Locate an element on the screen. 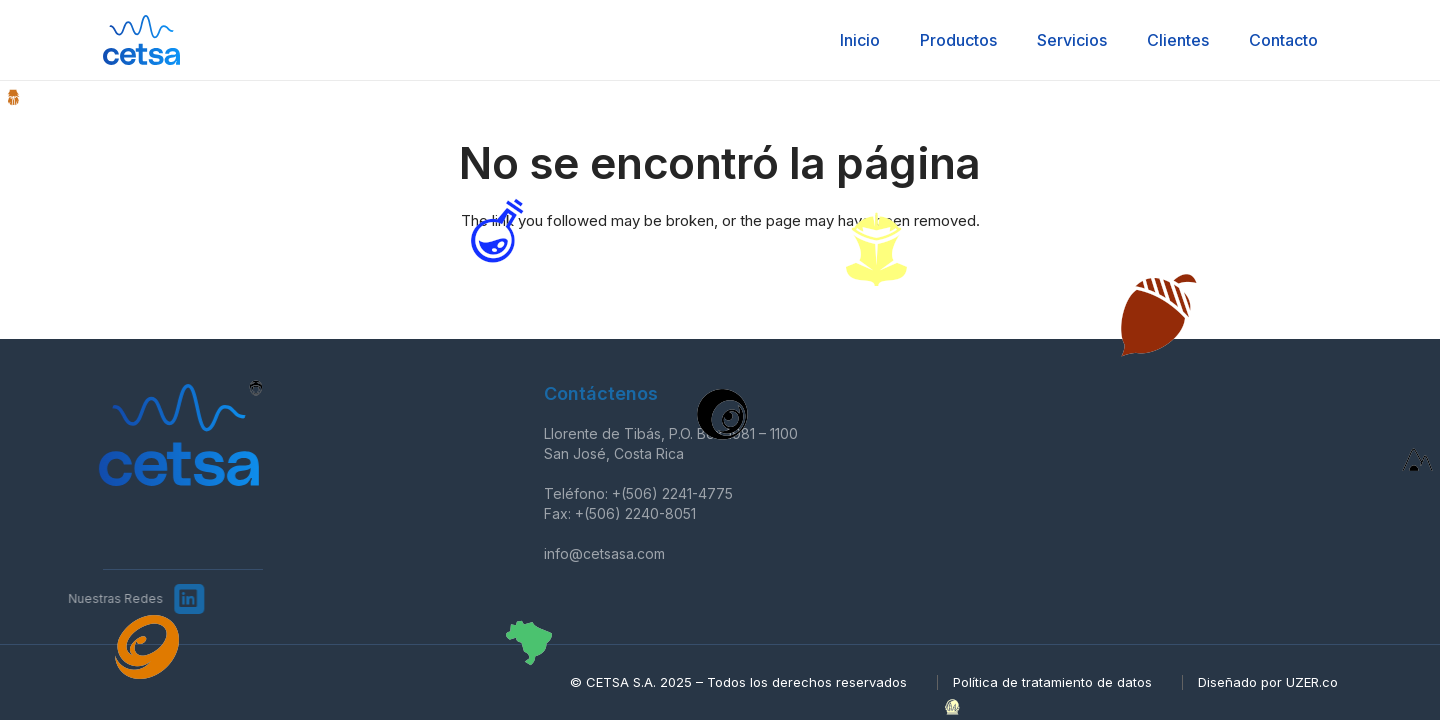 Image resolution: width=1440 pixels, height=720 pixels. explore cave or dungeon location is located at coordinates (1417, 460).